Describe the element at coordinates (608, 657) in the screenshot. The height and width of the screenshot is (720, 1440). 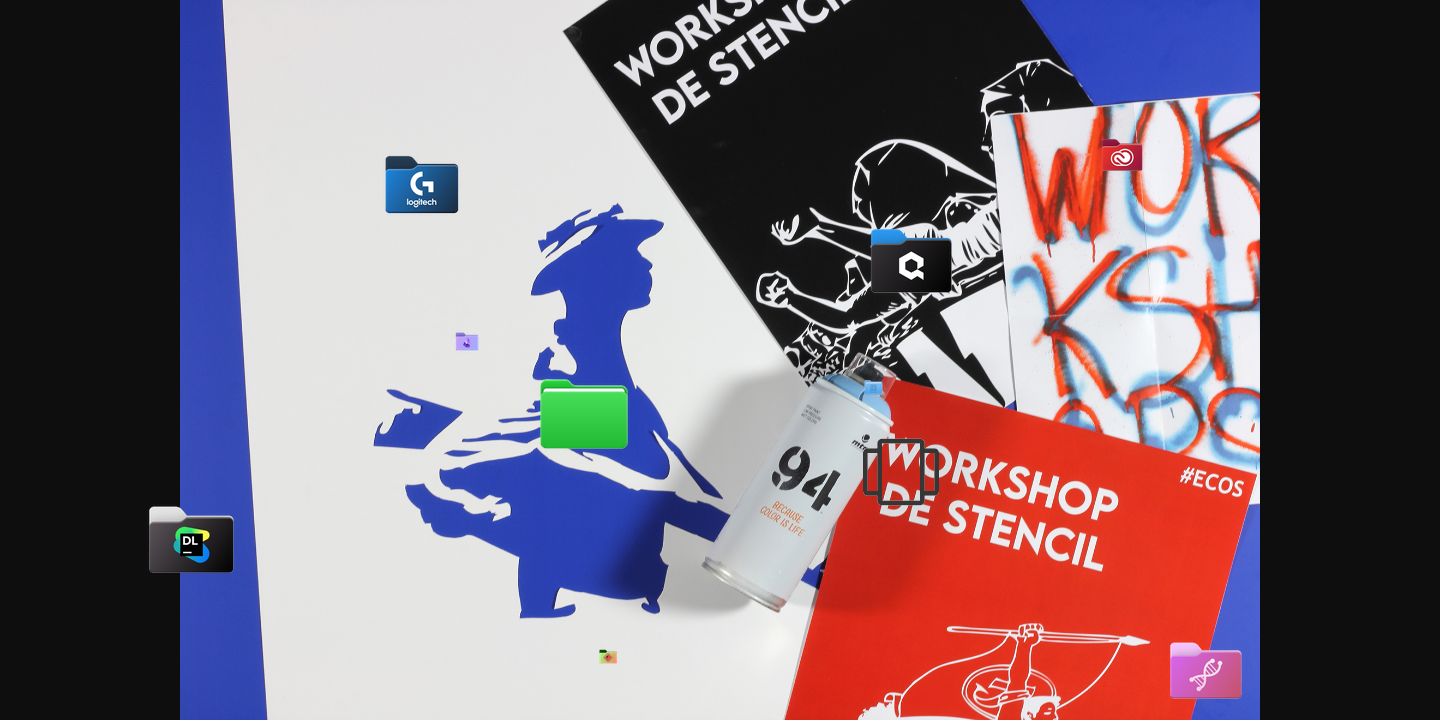
I see `open melonDS emulator files folder` at that location.